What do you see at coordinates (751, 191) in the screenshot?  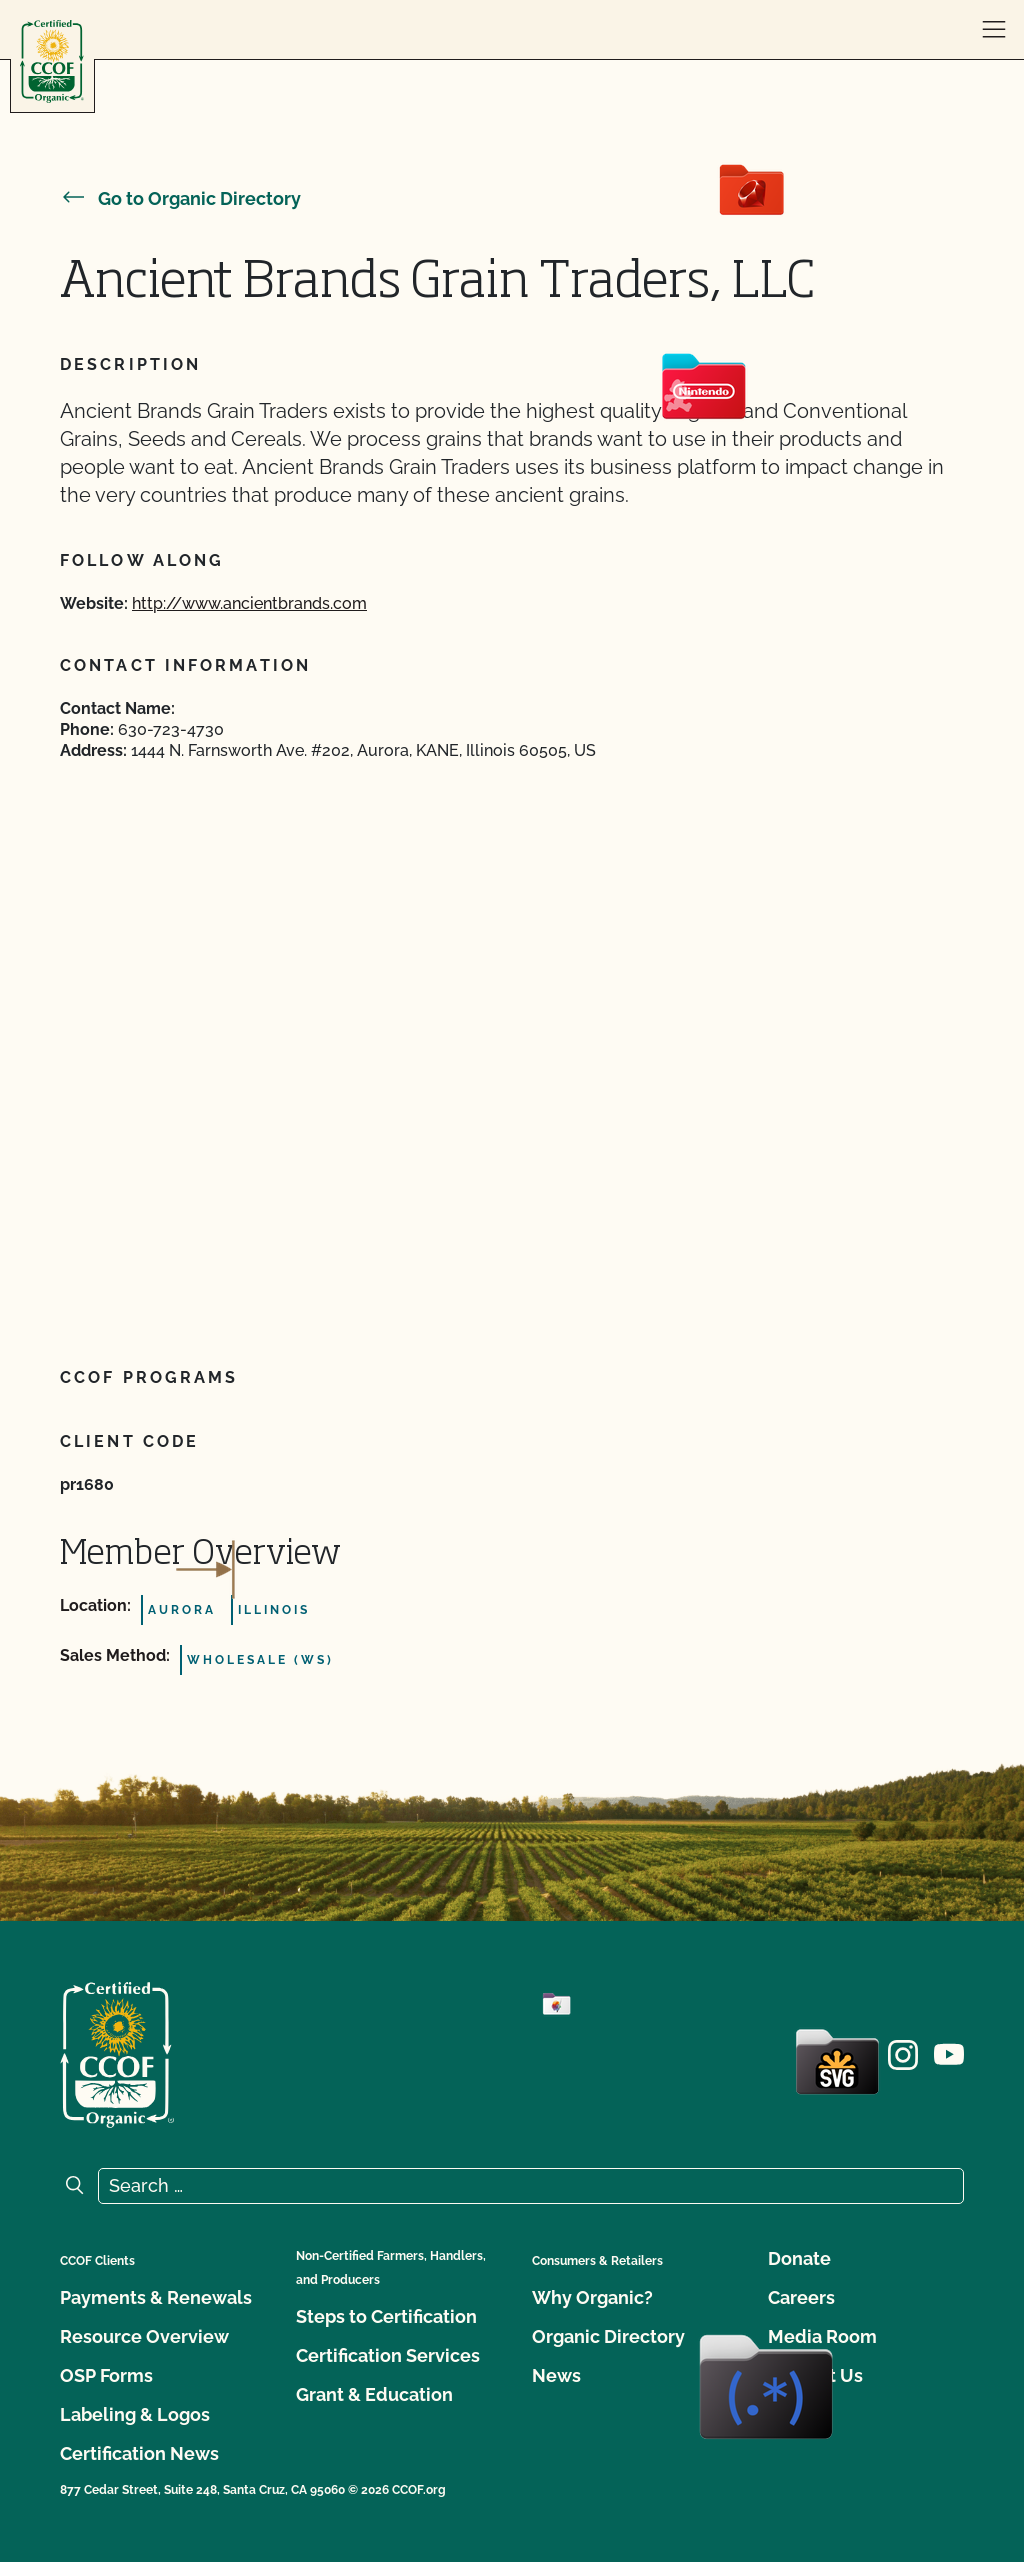 I see `folder containing ruby programming files` at bounding box center [751, 191].